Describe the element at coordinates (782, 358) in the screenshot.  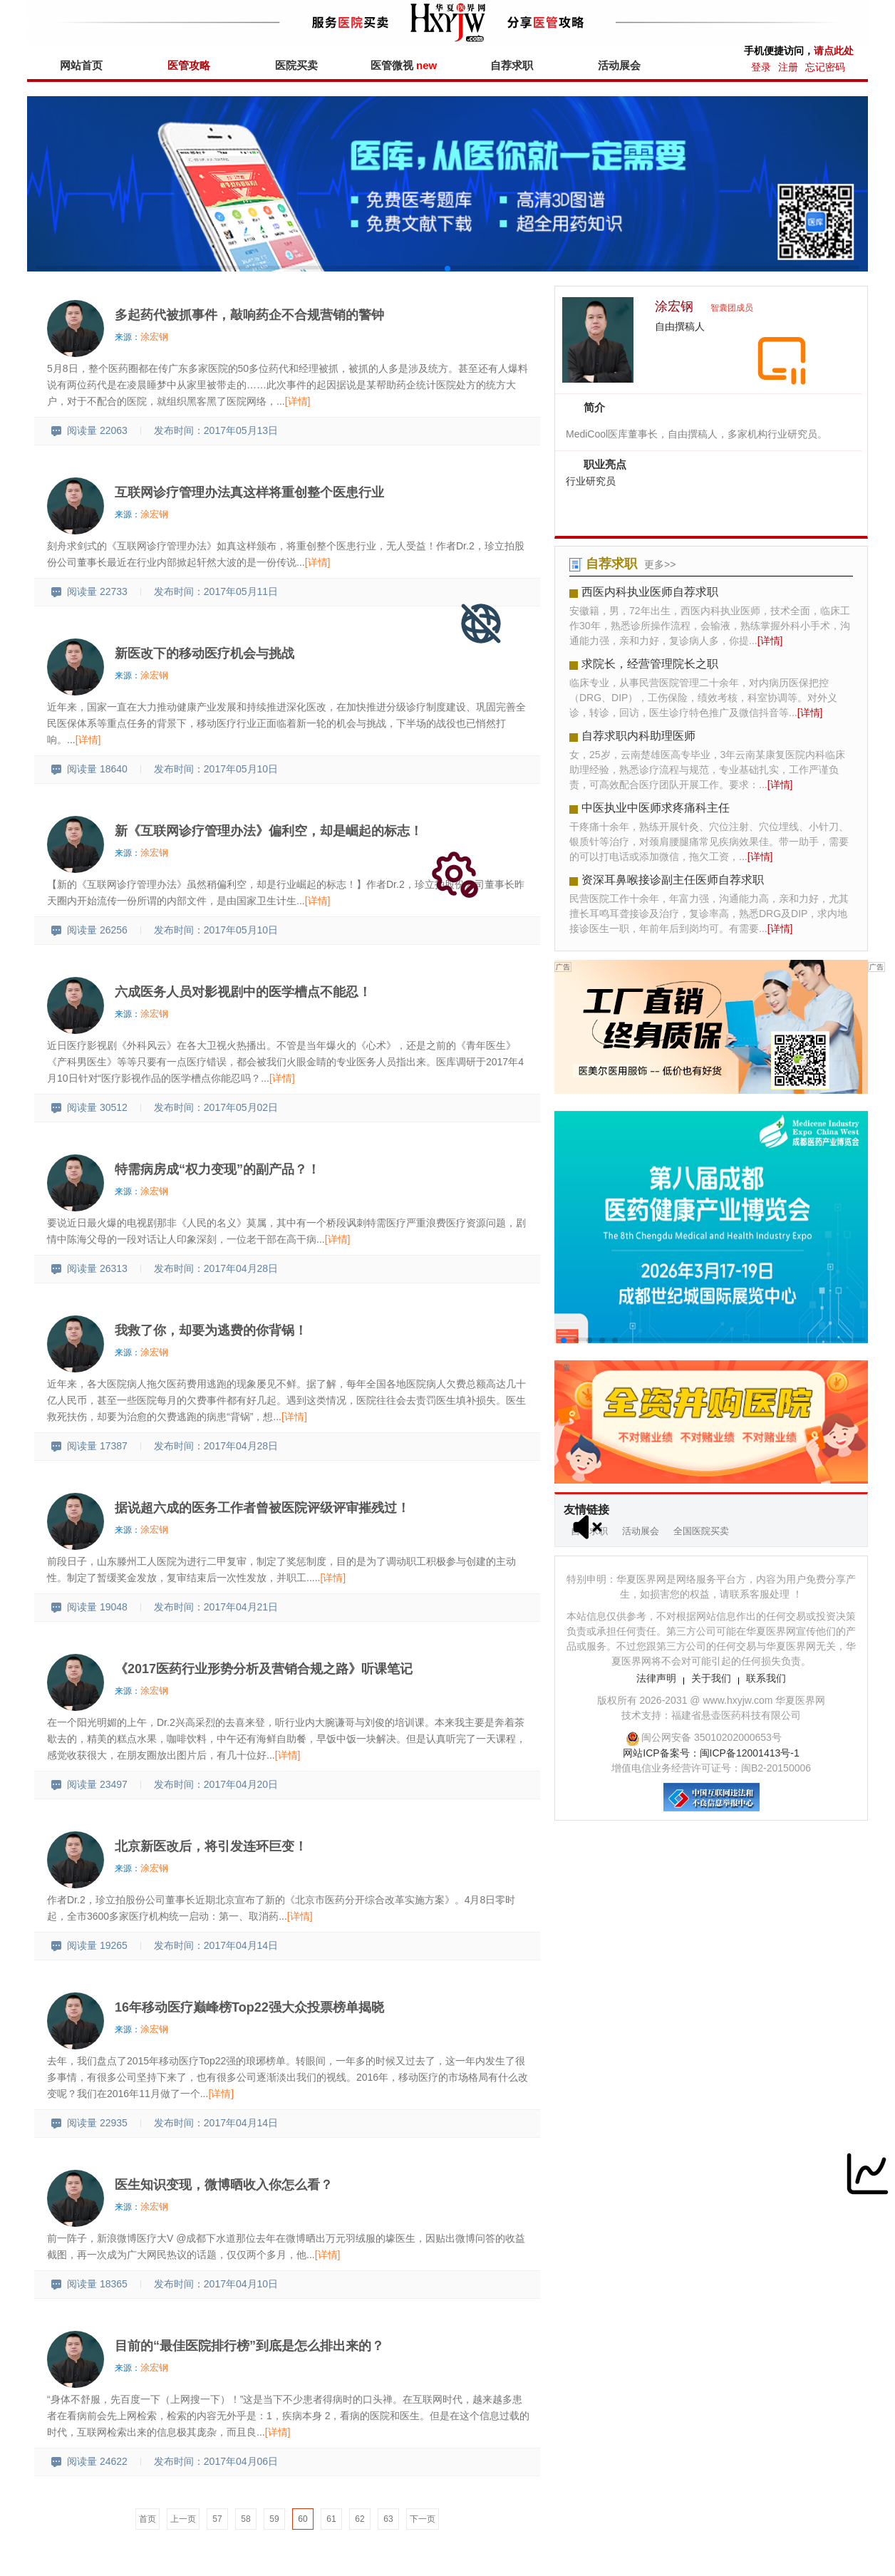
I see `pause media playback on tablet device` at that location.